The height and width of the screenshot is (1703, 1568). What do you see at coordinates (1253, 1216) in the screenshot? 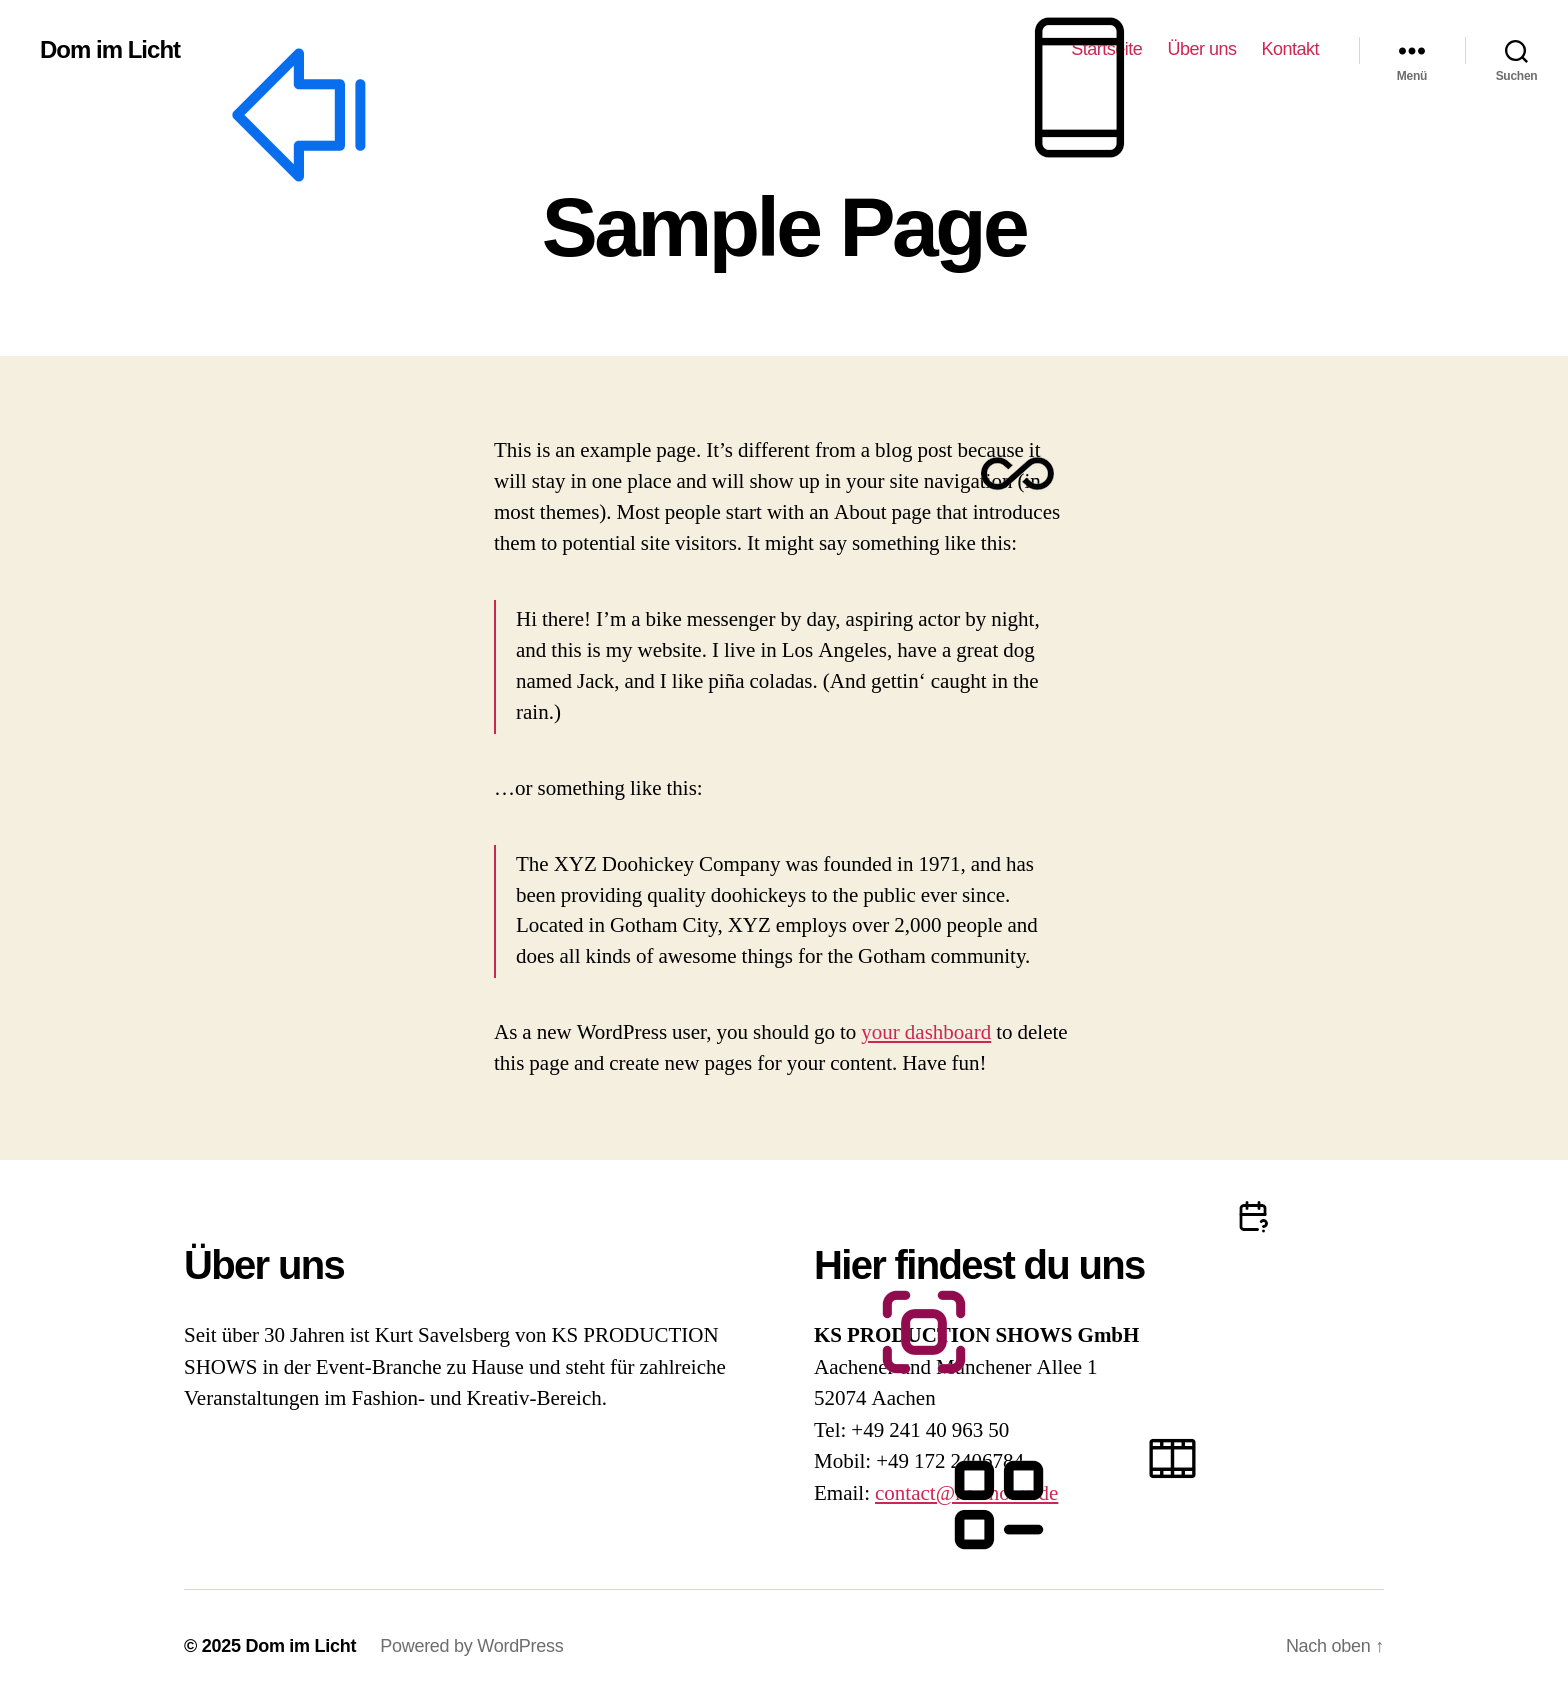
I see `check for unconfirmed or pending events` at bounding box center [1253, 1216].